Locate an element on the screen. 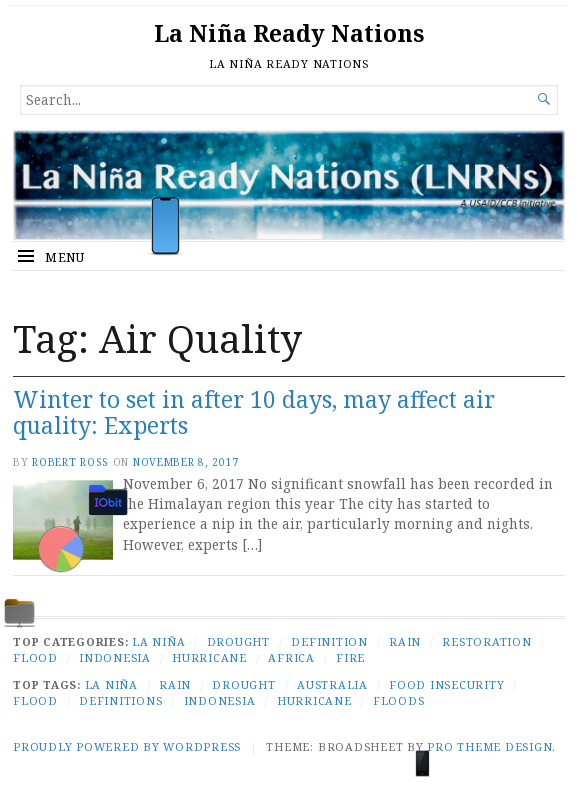 The height and width of the screenshot is (785, 578). open baobab disk usage analyzer is located at coordinates (61, 549).